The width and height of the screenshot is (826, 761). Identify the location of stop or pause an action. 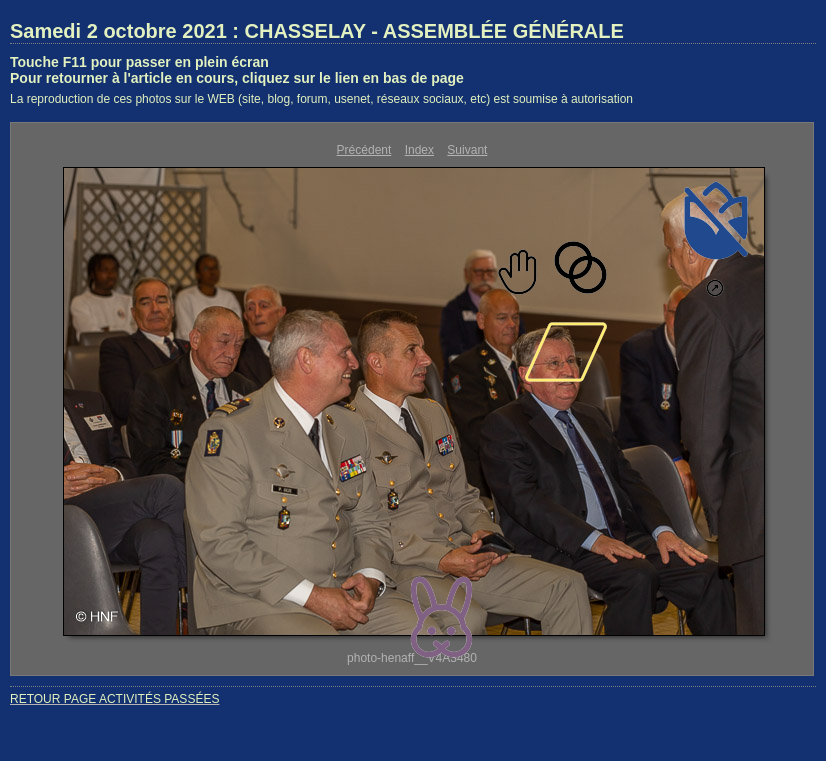
(519, 272).